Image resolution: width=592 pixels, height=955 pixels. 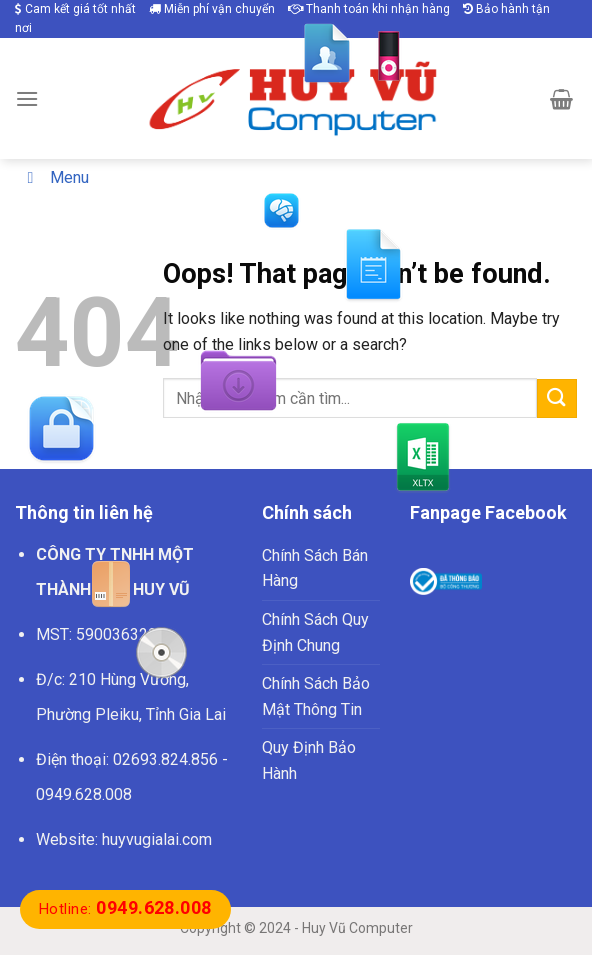 I want to click on access your downloads folder, so click(x=238, y=380).